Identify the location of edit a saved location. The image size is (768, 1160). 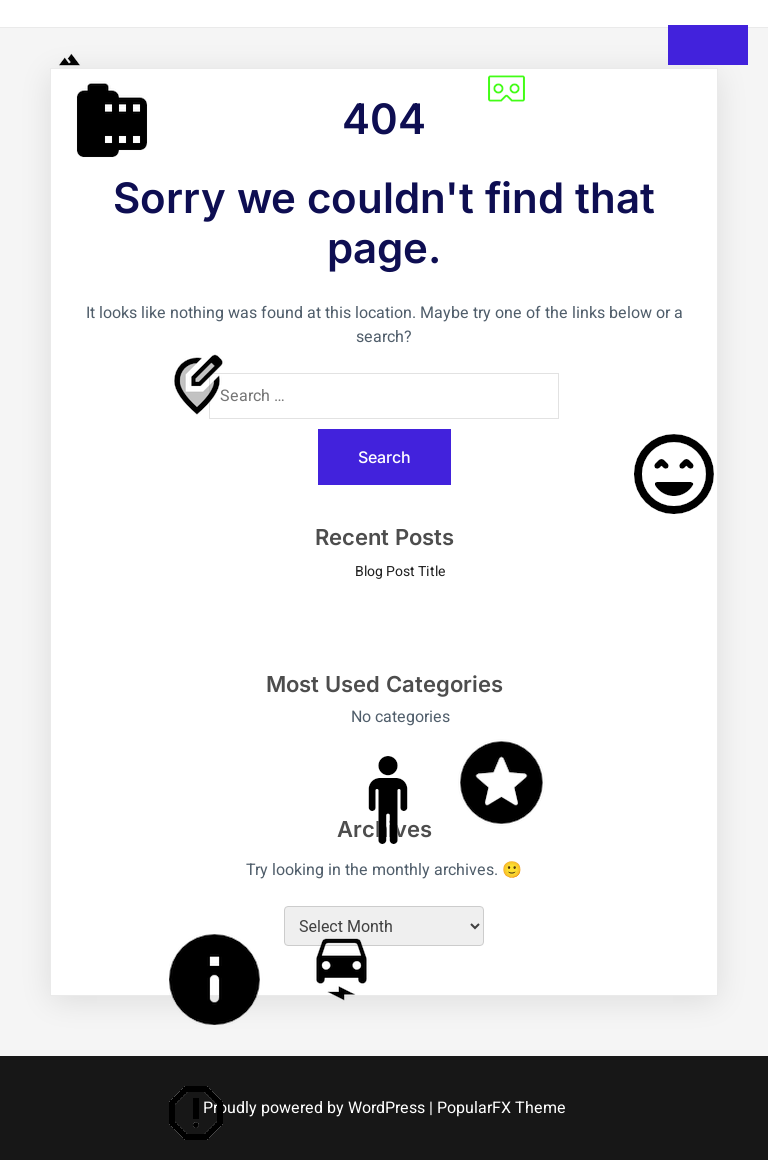
(197, 386).